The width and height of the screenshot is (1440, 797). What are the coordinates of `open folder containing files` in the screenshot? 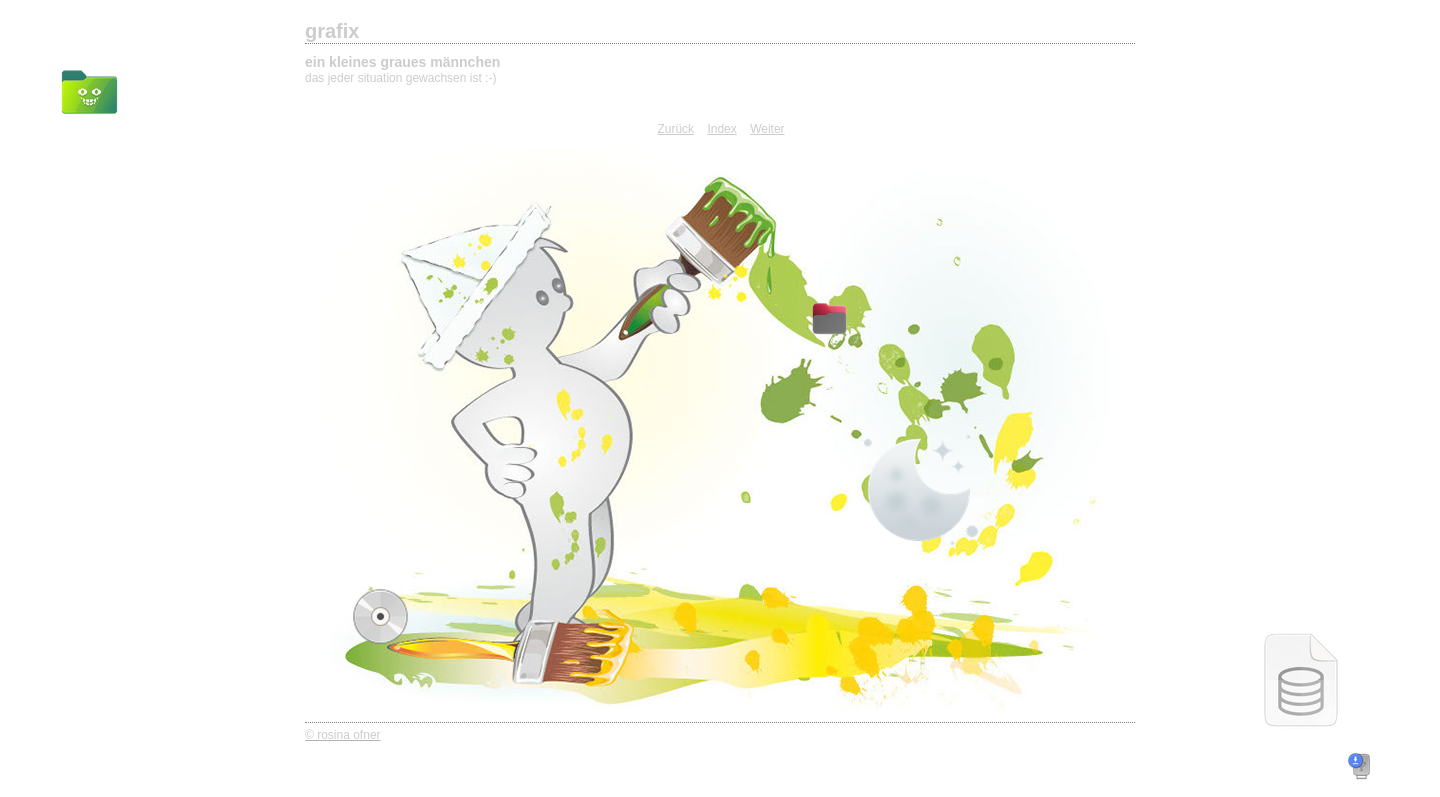 It's located at (829, 318).